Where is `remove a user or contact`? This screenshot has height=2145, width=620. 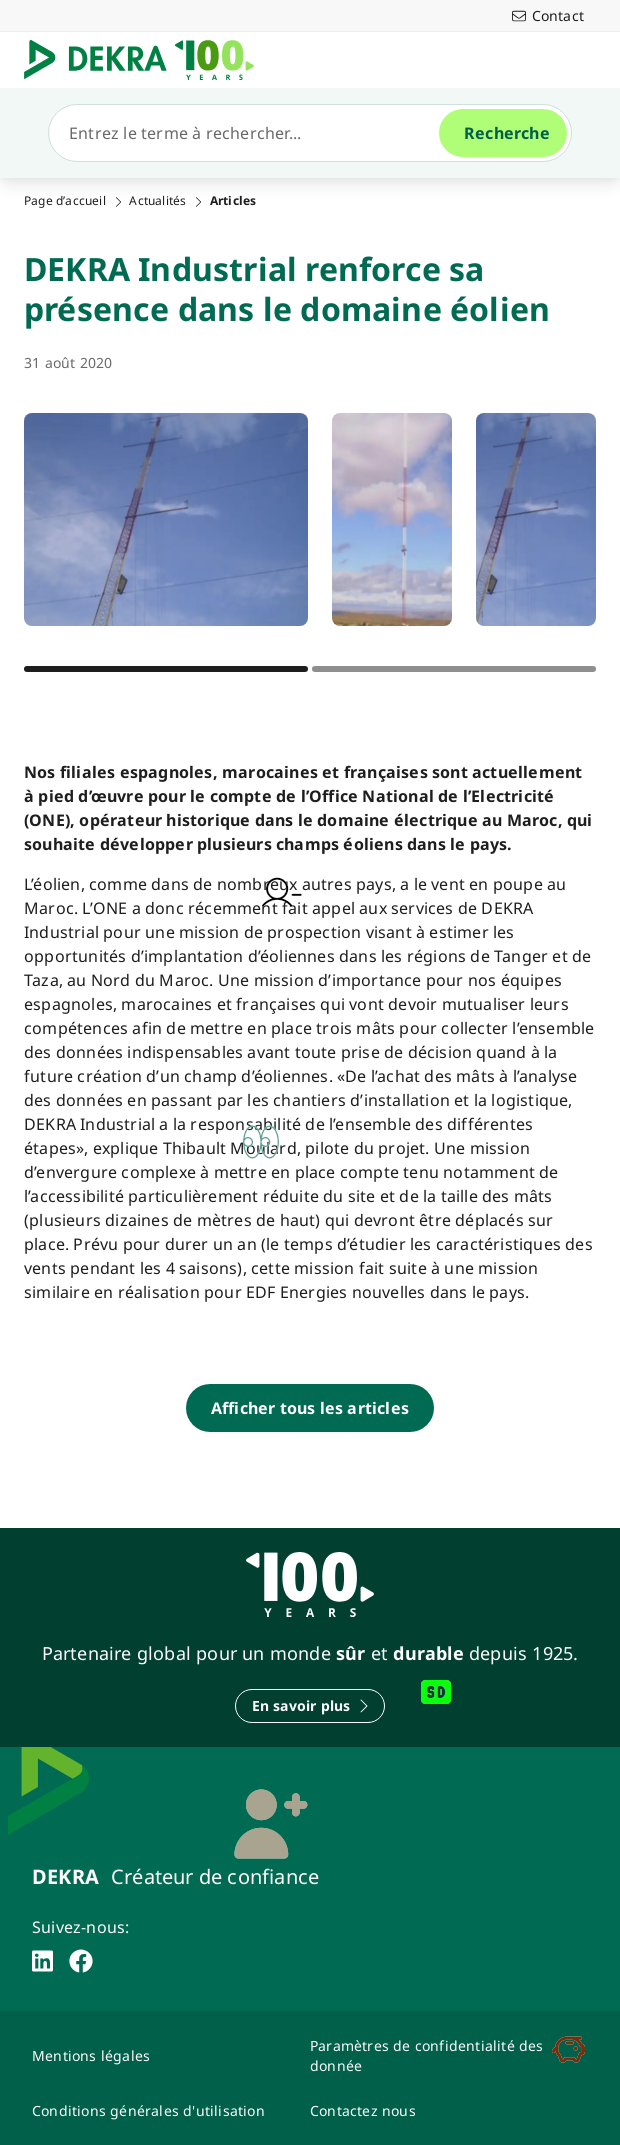
remove a user or contact is located at coordinates (280, 893).